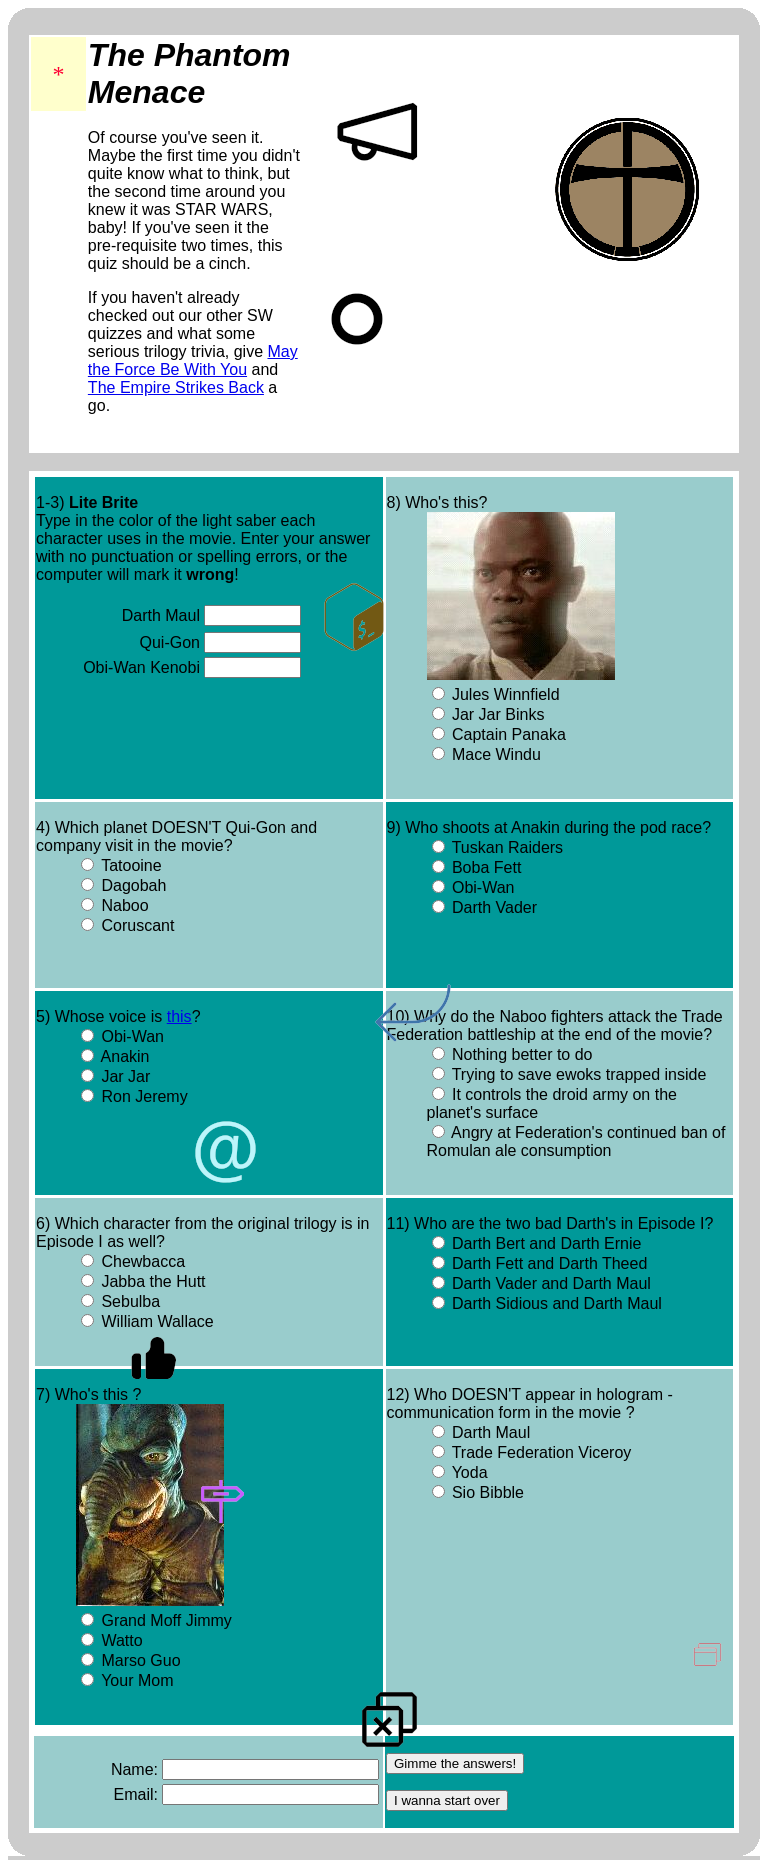  I want to click on like or upvote content, so click(155, 1358).